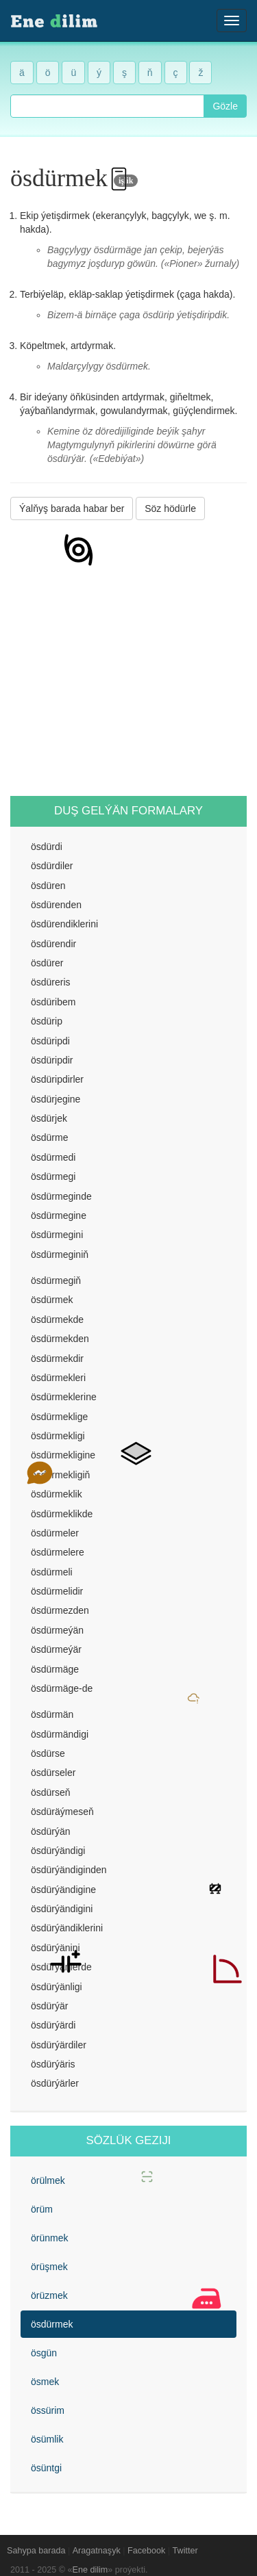 The height and width of the screenshot is (2576, 257). I want to click on open Facebook Messenger, so click(40, 1473).